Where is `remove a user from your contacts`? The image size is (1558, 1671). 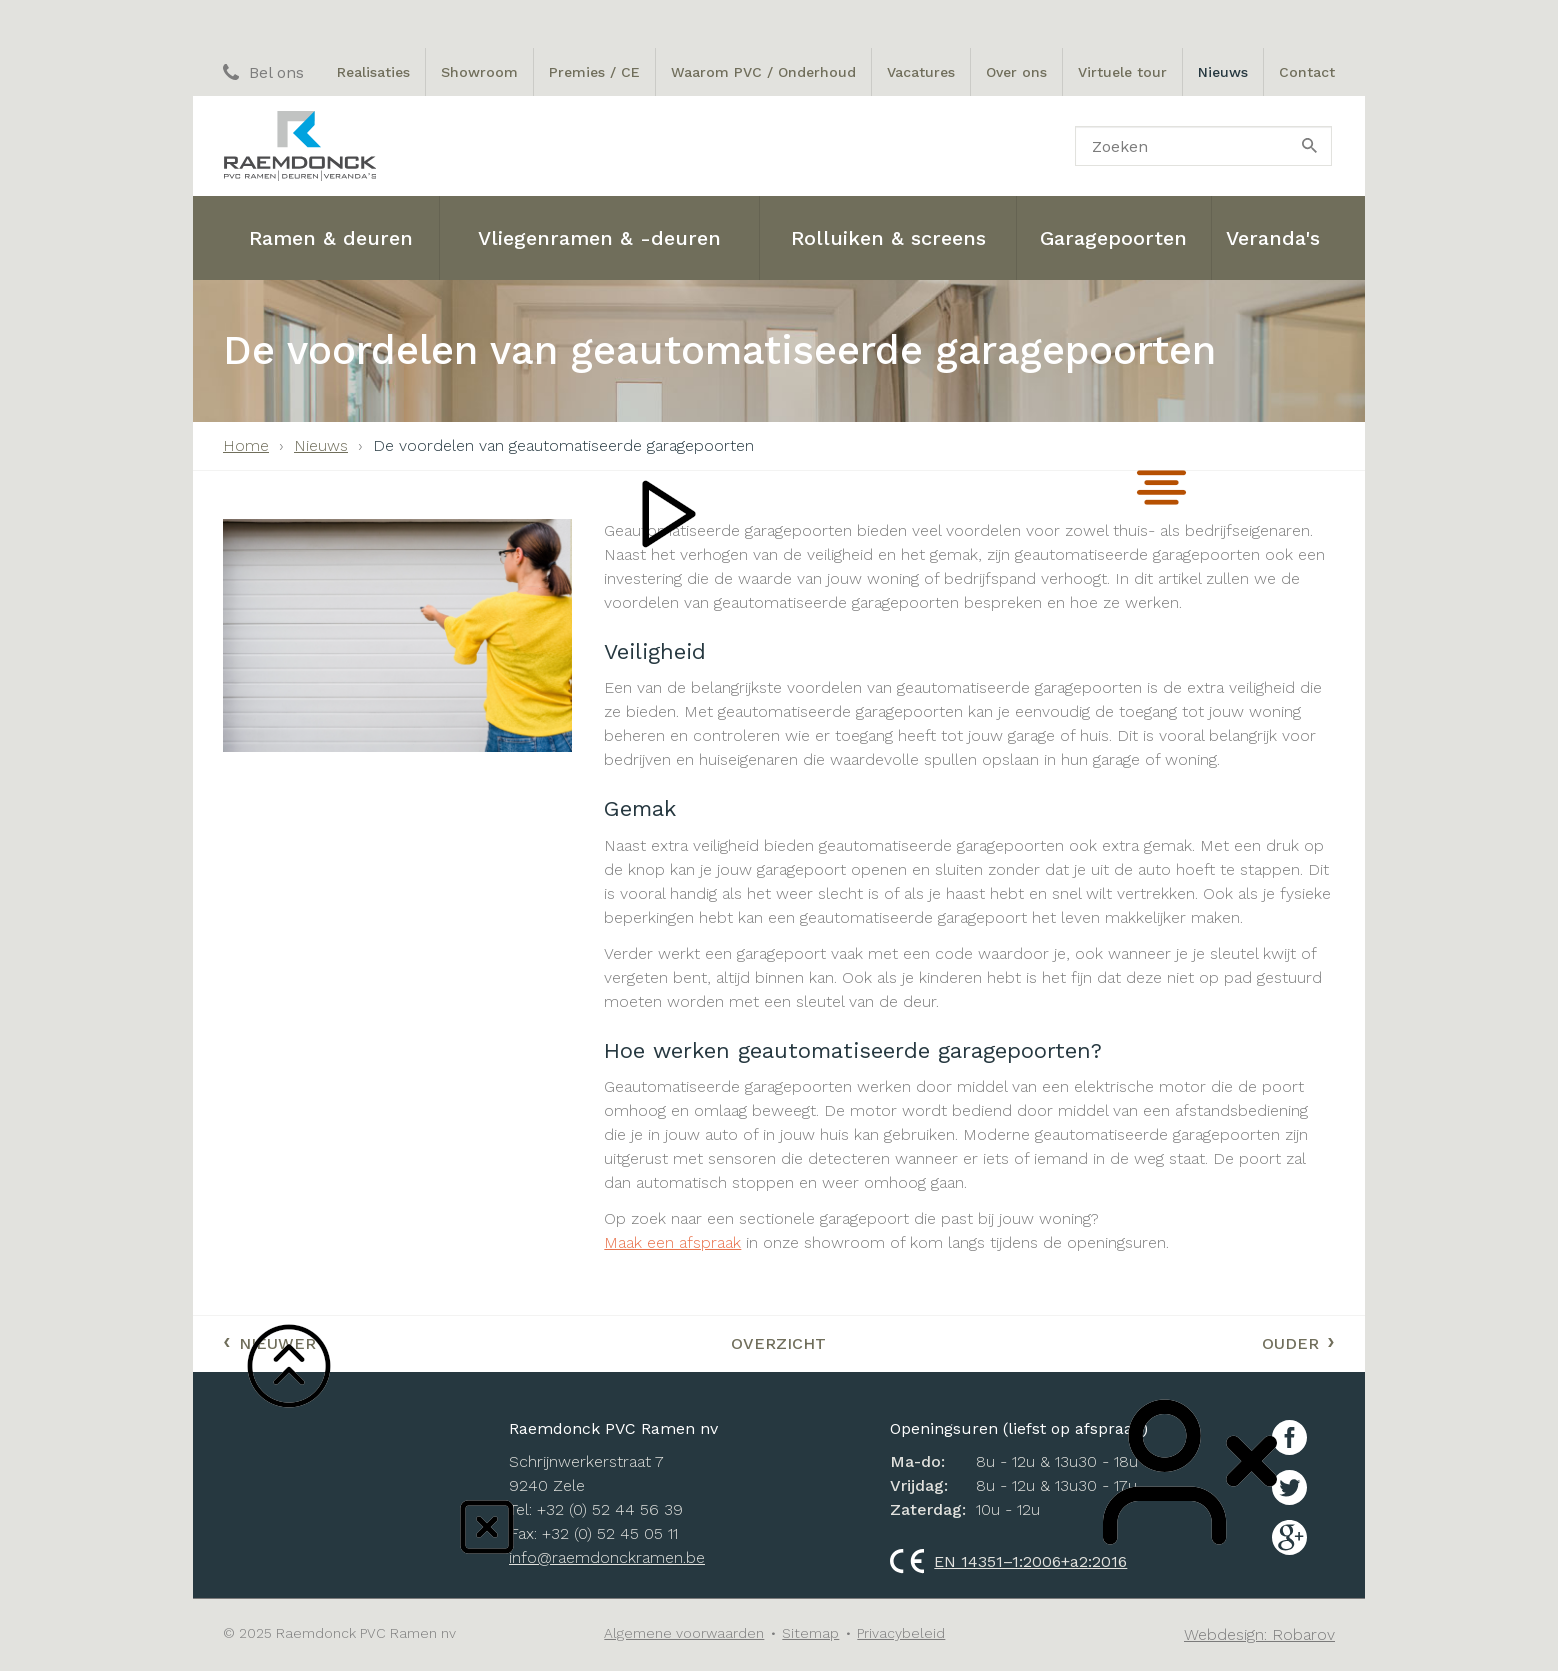 remove a user from your contacts is located at coordinates (1190, 1472).